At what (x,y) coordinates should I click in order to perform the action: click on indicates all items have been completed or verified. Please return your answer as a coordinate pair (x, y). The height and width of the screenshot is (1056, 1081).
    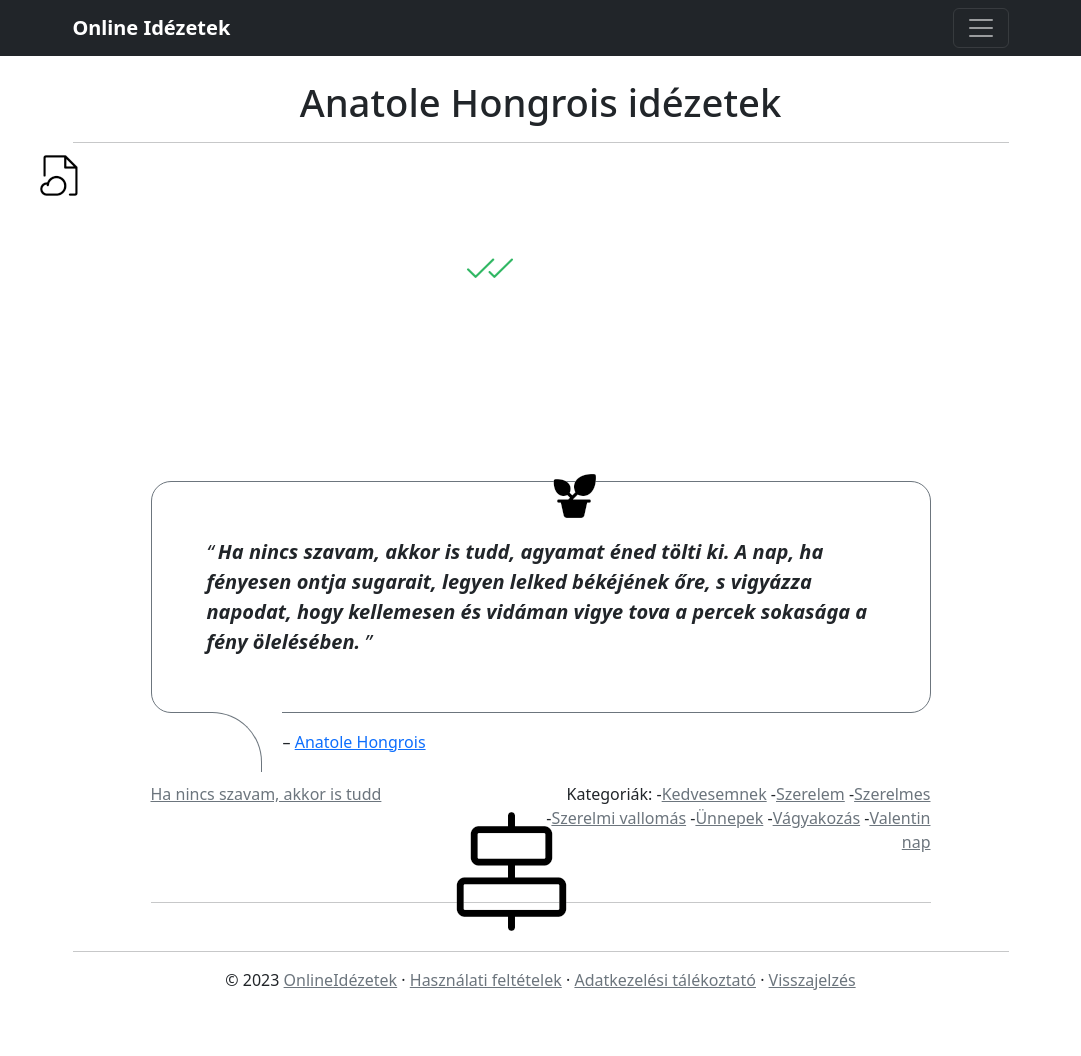
    Looking at the image, I should click on (490, 269).